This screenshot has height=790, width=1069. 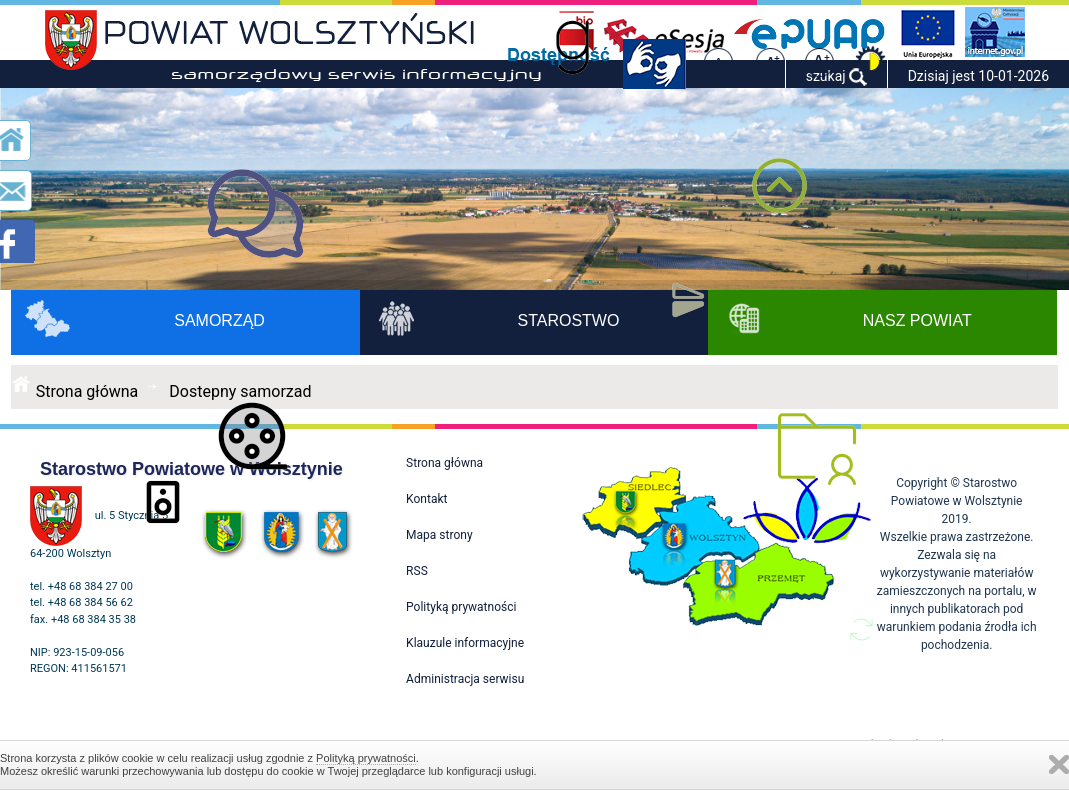 What do you see at coordinates (861, 629) in the screenshot?
I see `refresh or reload content` at bounding box center [861, 629].